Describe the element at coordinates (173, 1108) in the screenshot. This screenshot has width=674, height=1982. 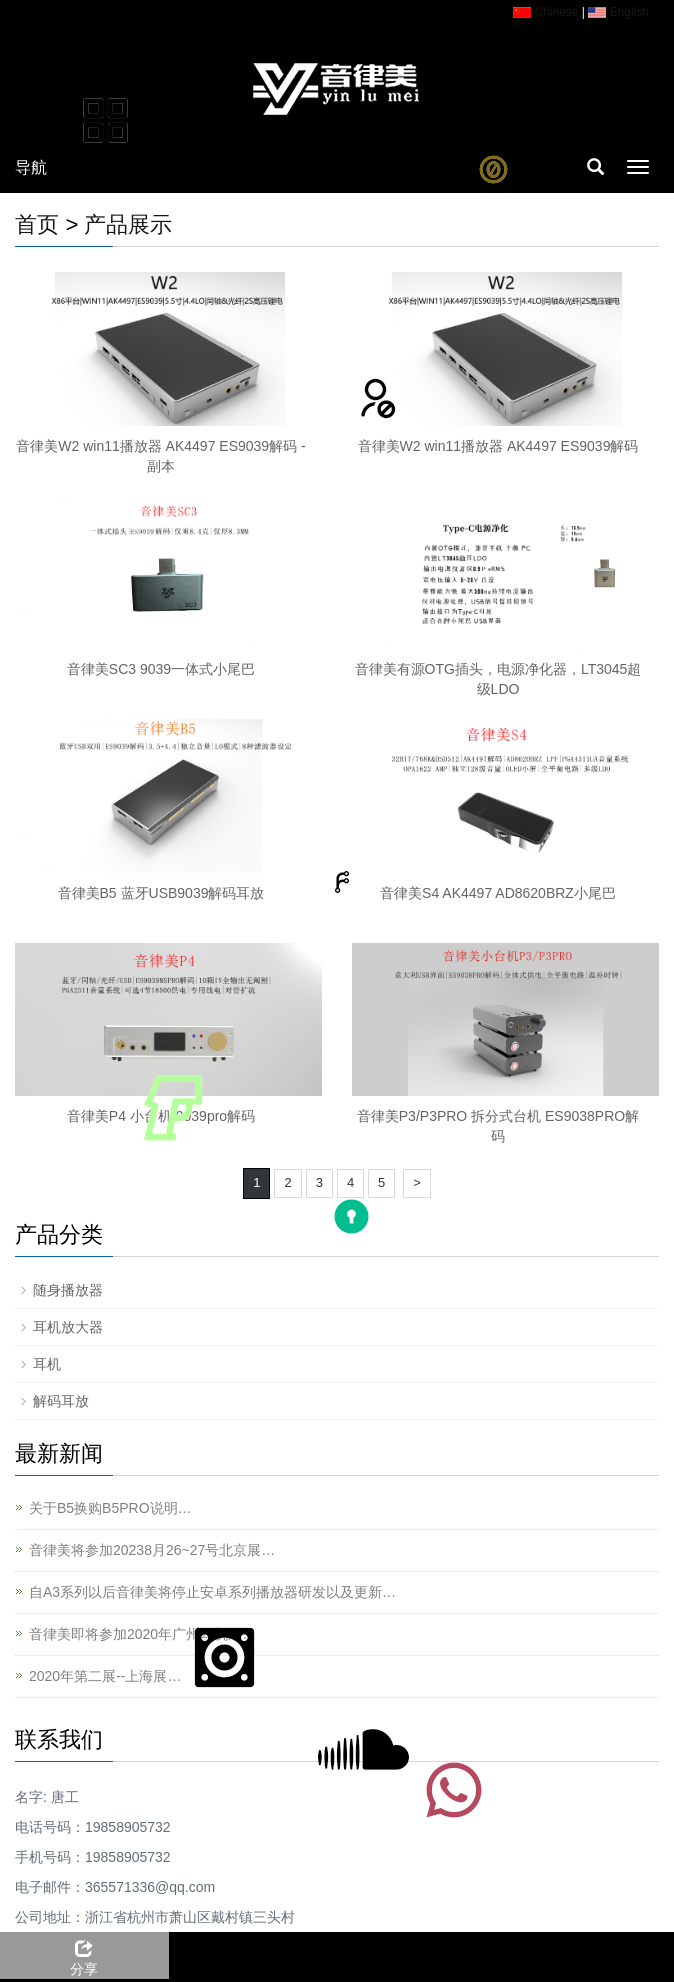
I see `check temperature or thermal readings` at that location.